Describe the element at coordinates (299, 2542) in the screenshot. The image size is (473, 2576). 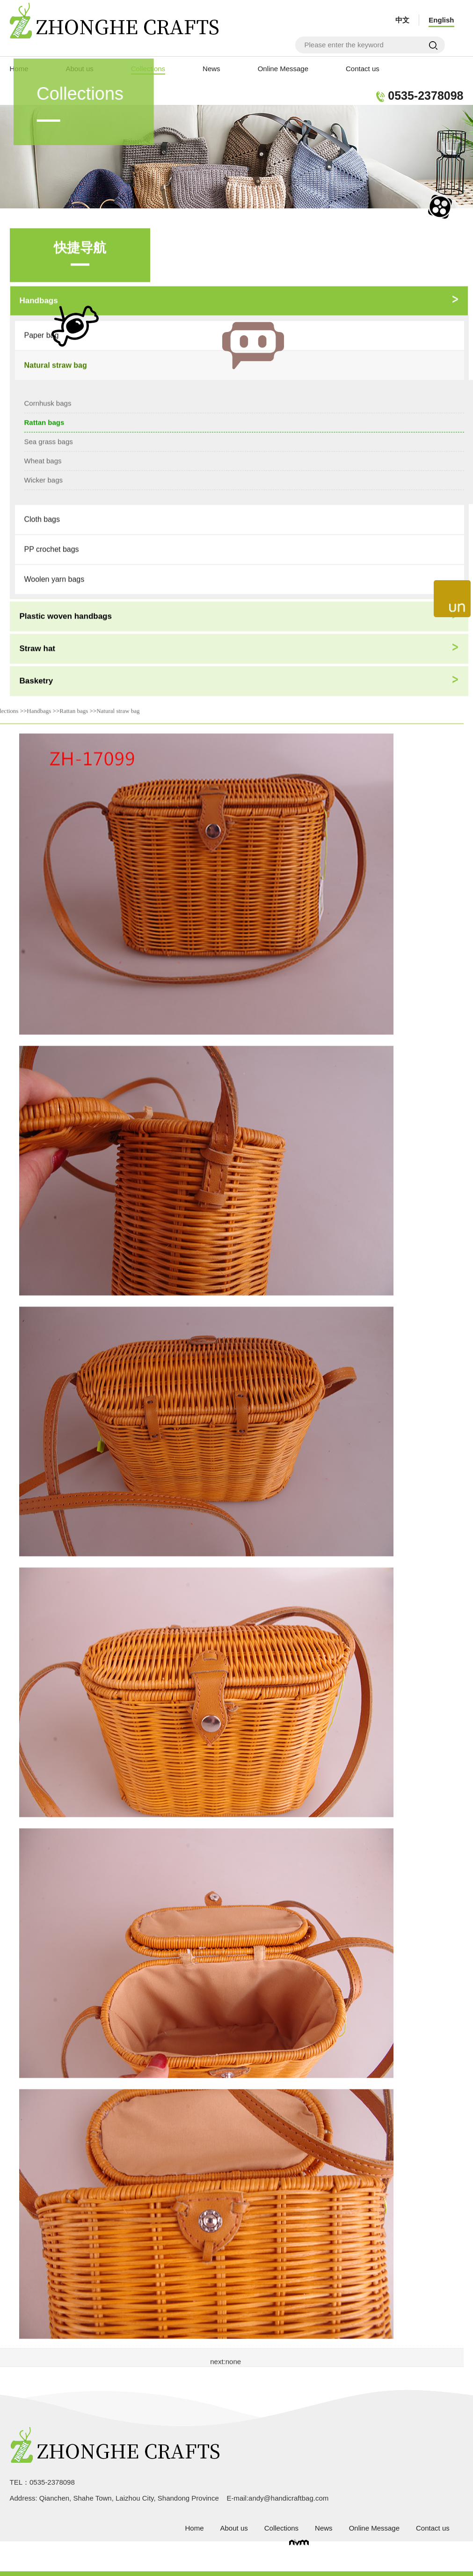
I see `nvm (node version manager) logo` at that location.